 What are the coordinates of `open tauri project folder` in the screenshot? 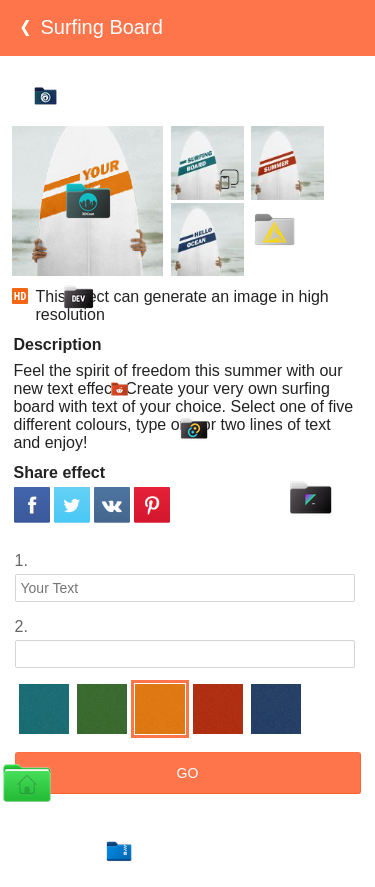 It's located at (194, 429).